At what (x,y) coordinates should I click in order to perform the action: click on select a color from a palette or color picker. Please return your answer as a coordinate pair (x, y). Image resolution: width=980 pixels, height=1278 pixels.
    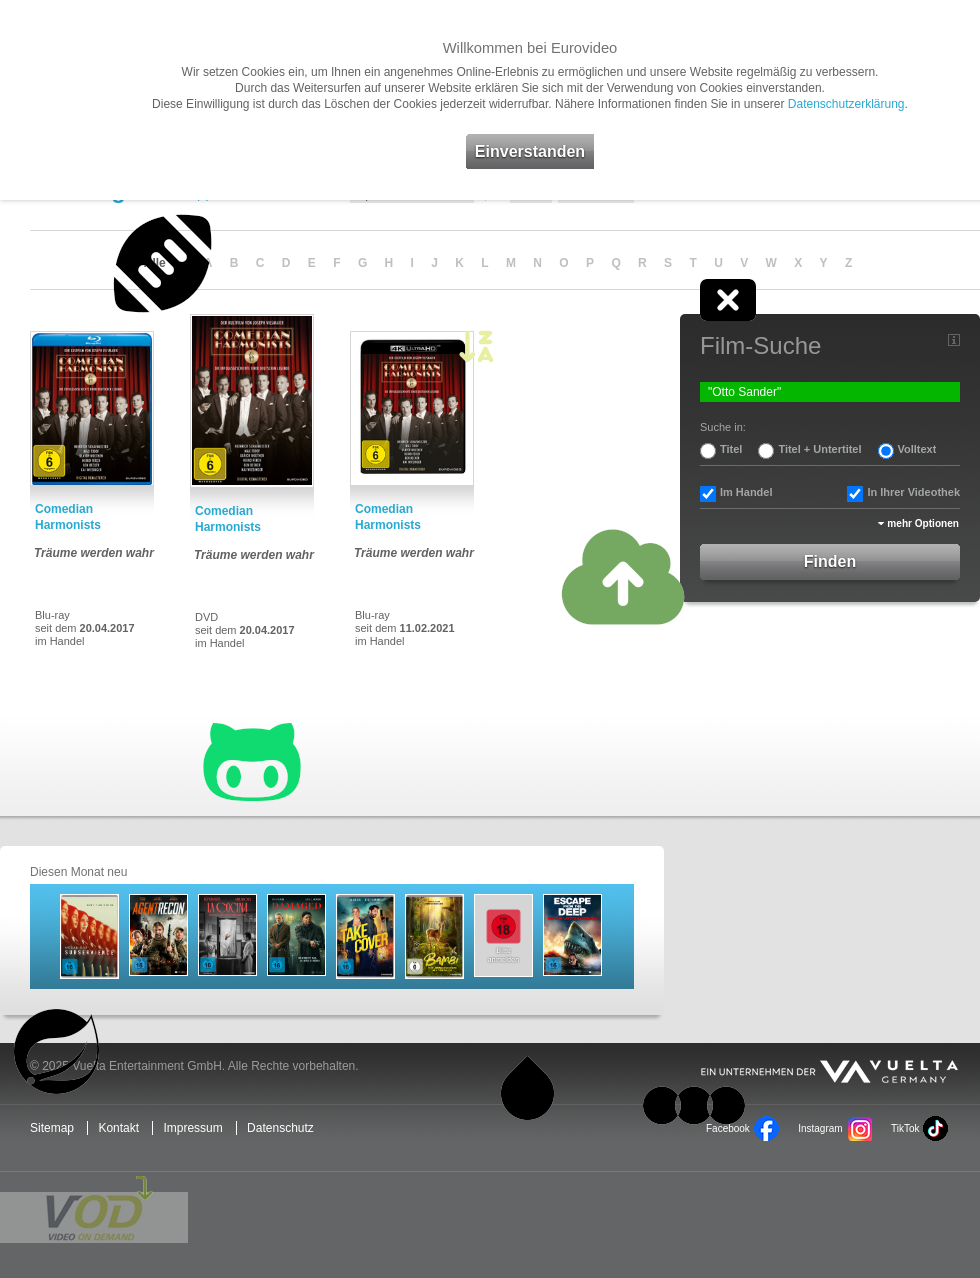
    Looking at the image, I should click on (527, 1090).